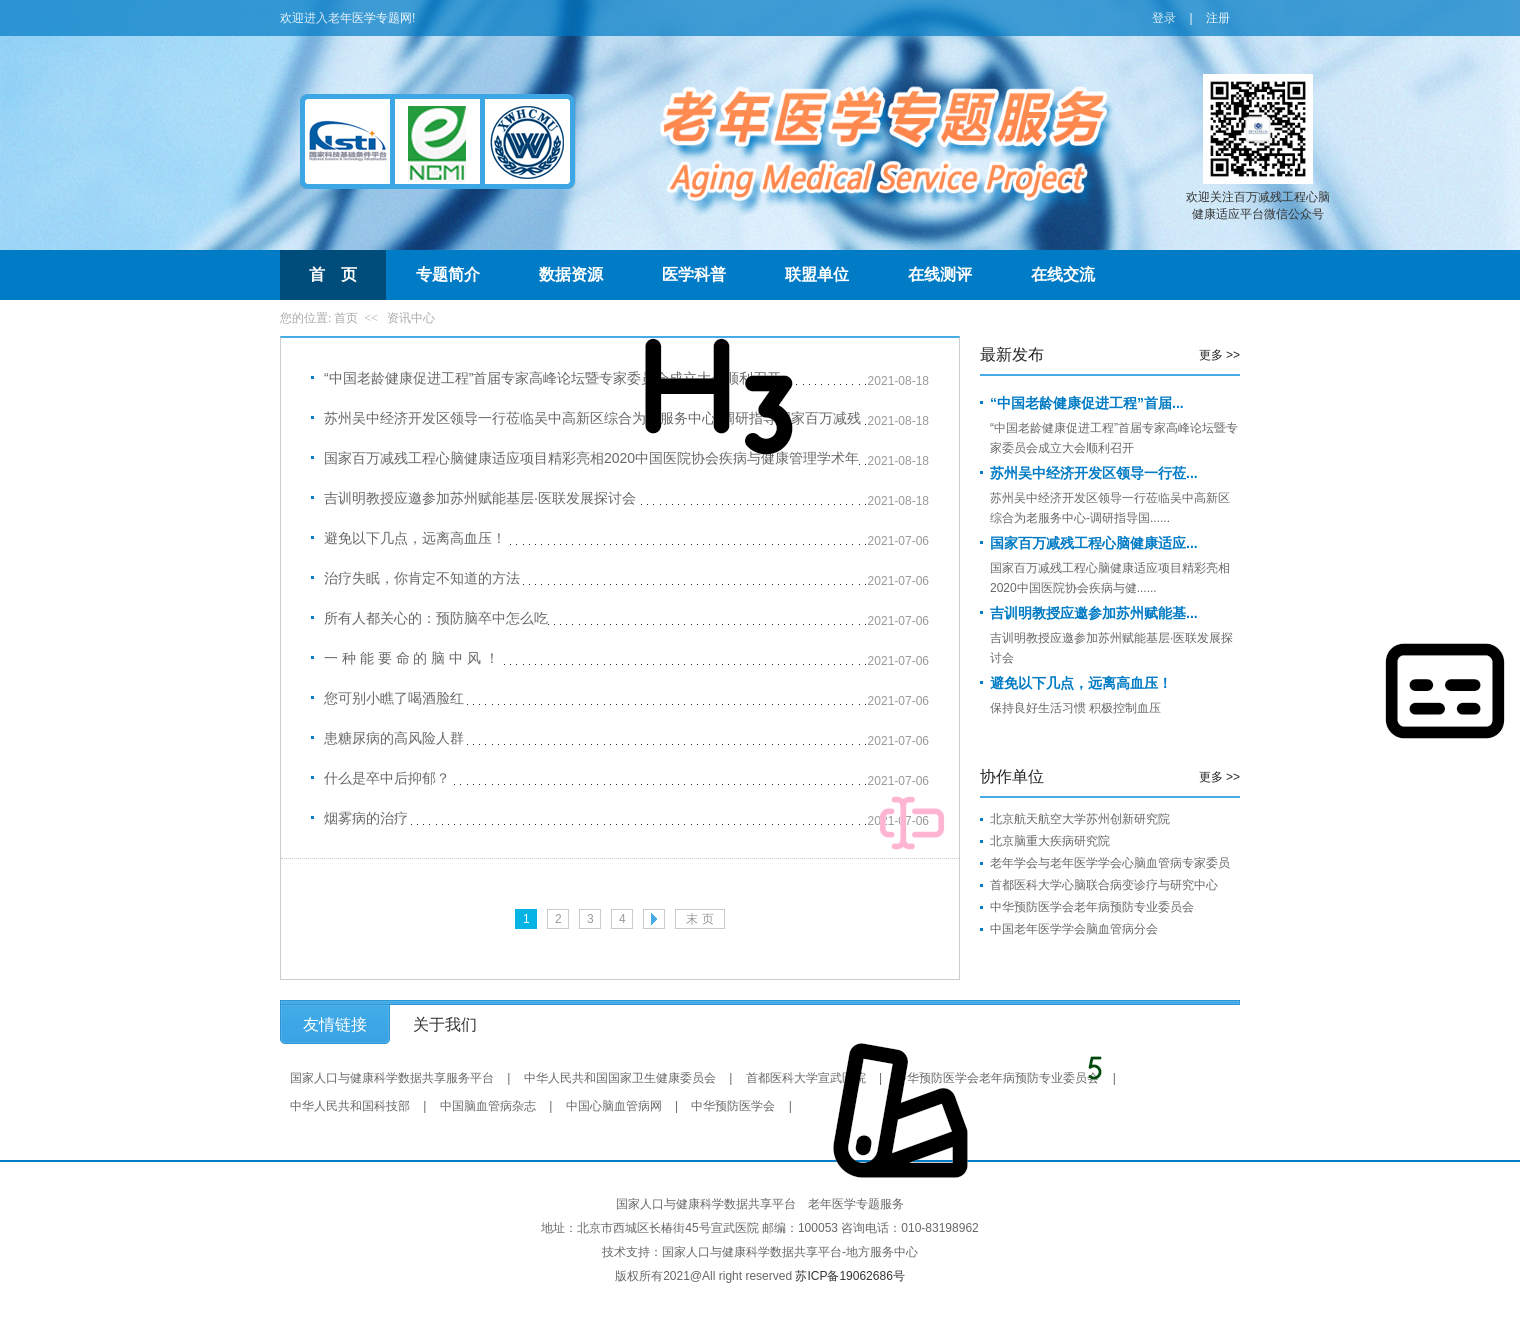 The width and height of the screenshot is (1520, 1318). I want to click on format text as heading level 3, so click(711, 394).